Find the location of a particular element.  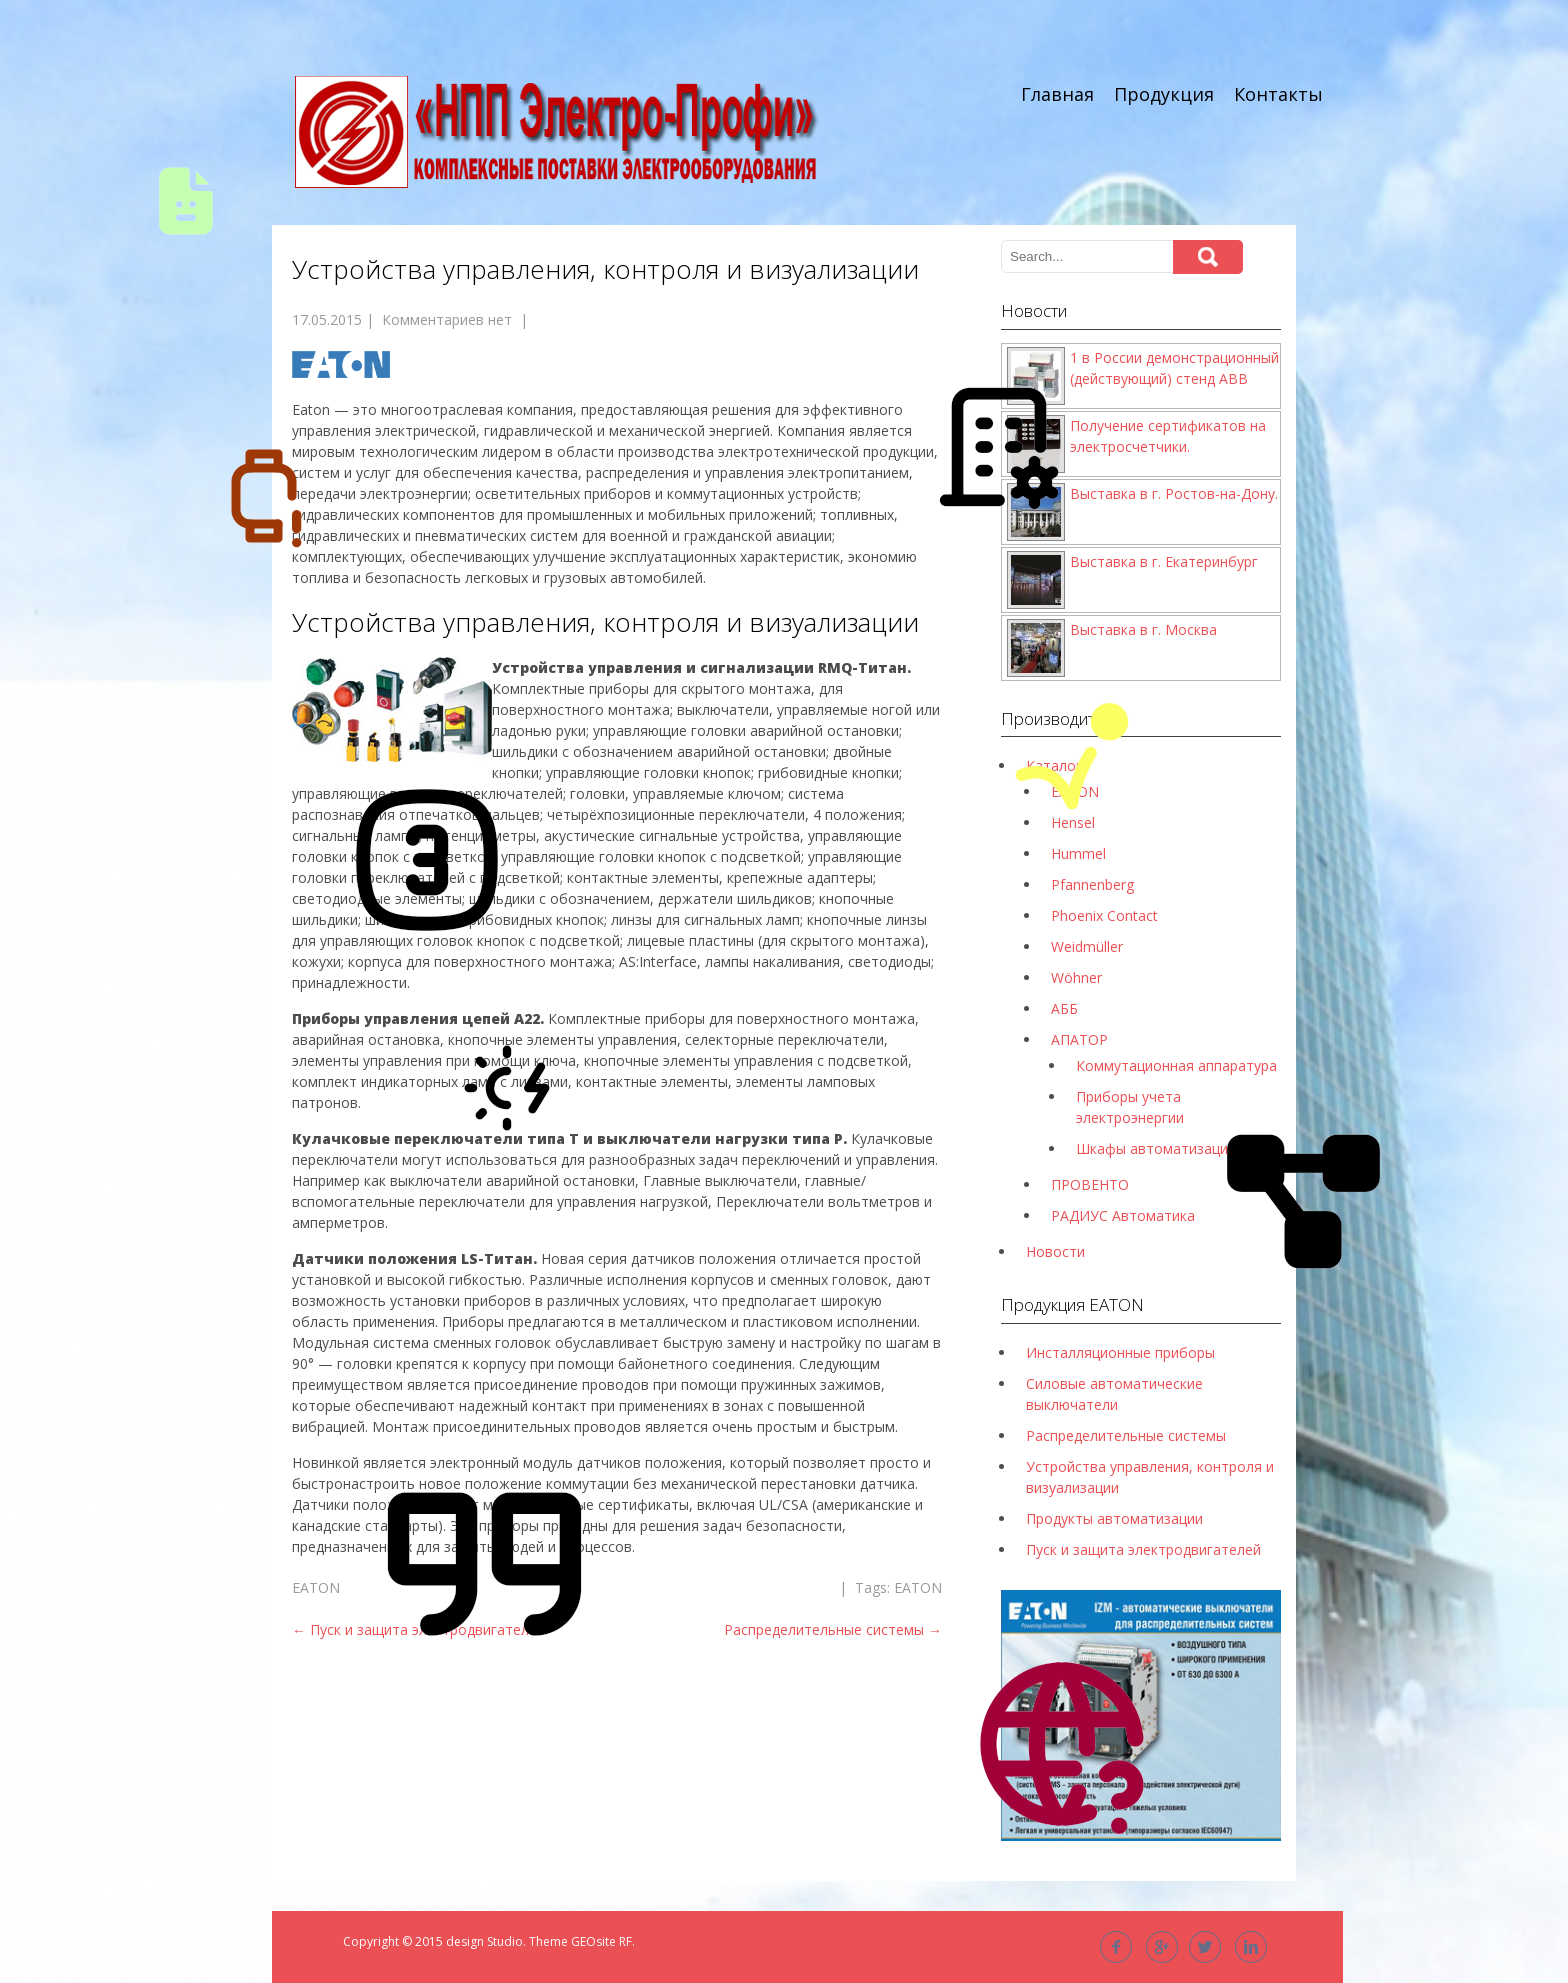

indicates a bounce or rebound animation to the right is located at coordinates (1072, 753).